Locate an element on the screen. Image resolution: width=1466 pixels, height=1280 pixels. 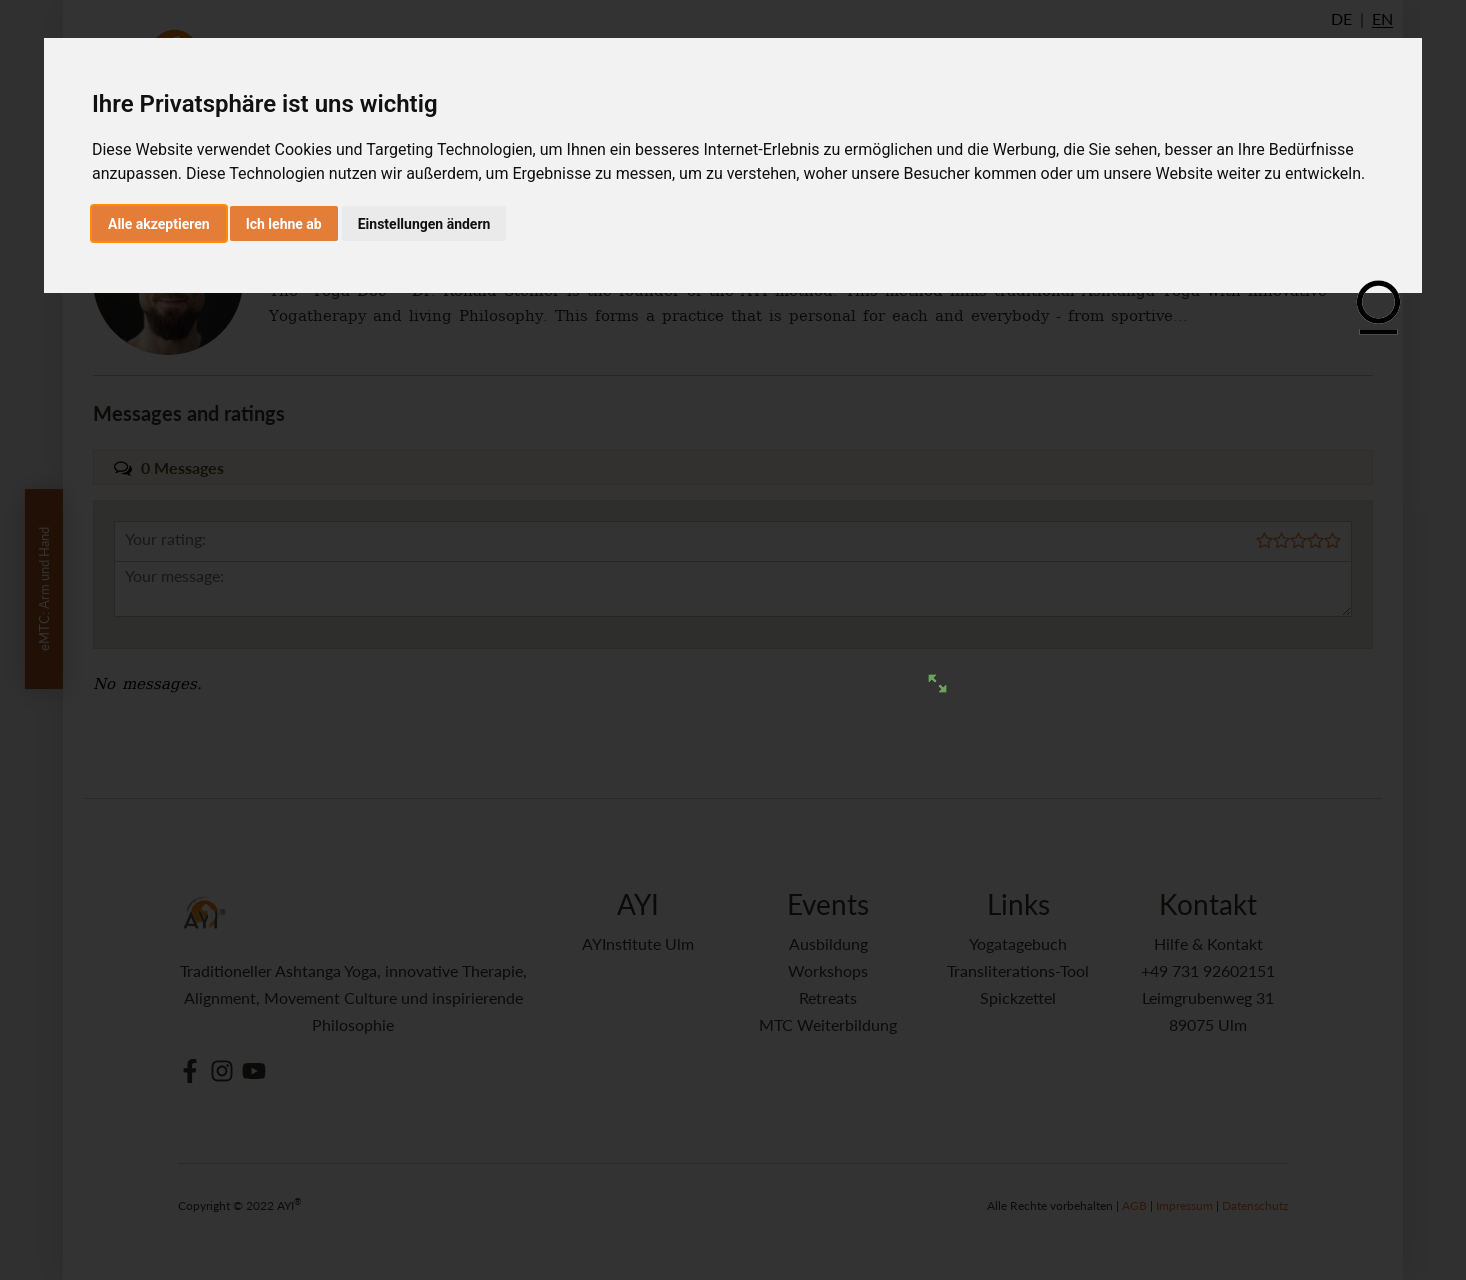
expand content to fullscreen is located at coordinates (937, 683).